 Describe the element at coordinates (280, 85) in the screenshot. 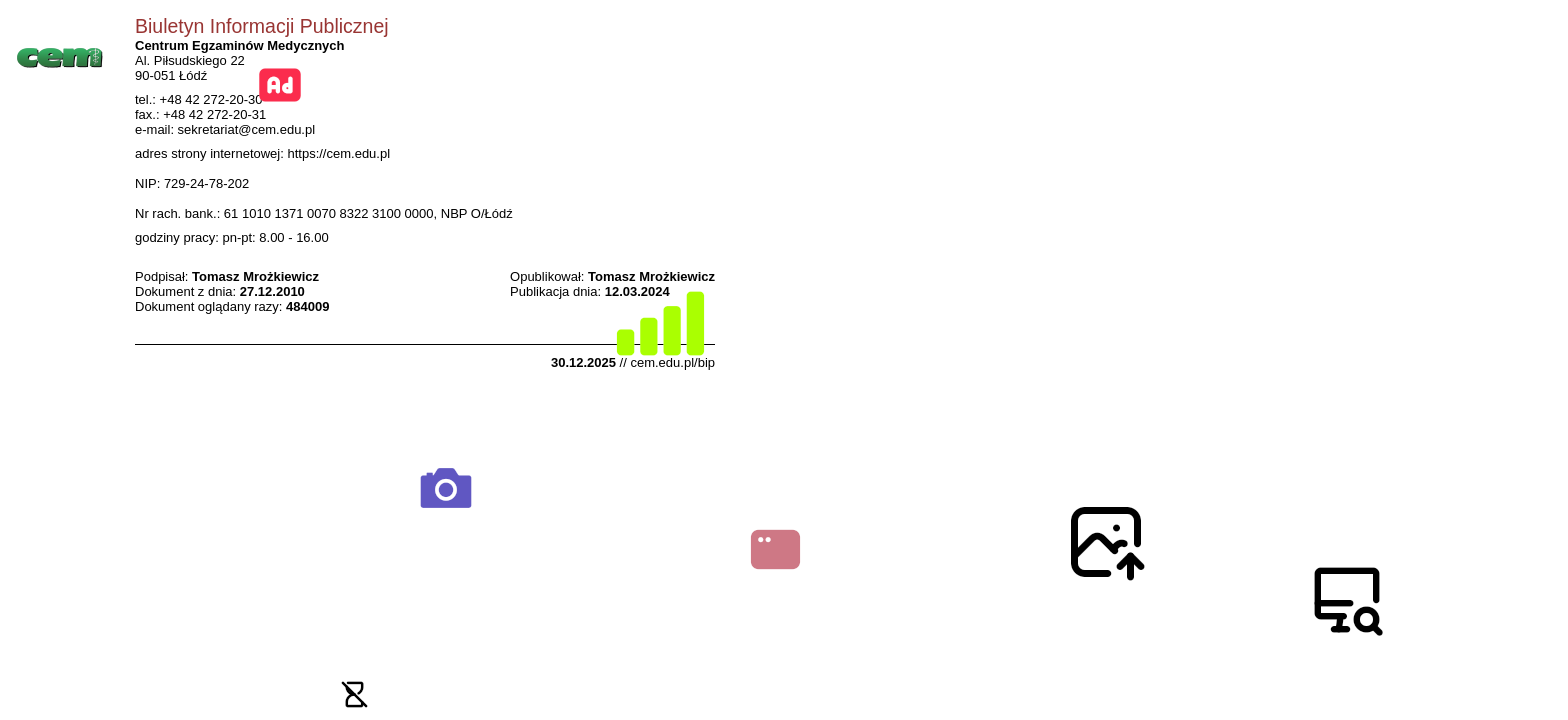

I see `indicates sponsored or advertisement content` at that location.